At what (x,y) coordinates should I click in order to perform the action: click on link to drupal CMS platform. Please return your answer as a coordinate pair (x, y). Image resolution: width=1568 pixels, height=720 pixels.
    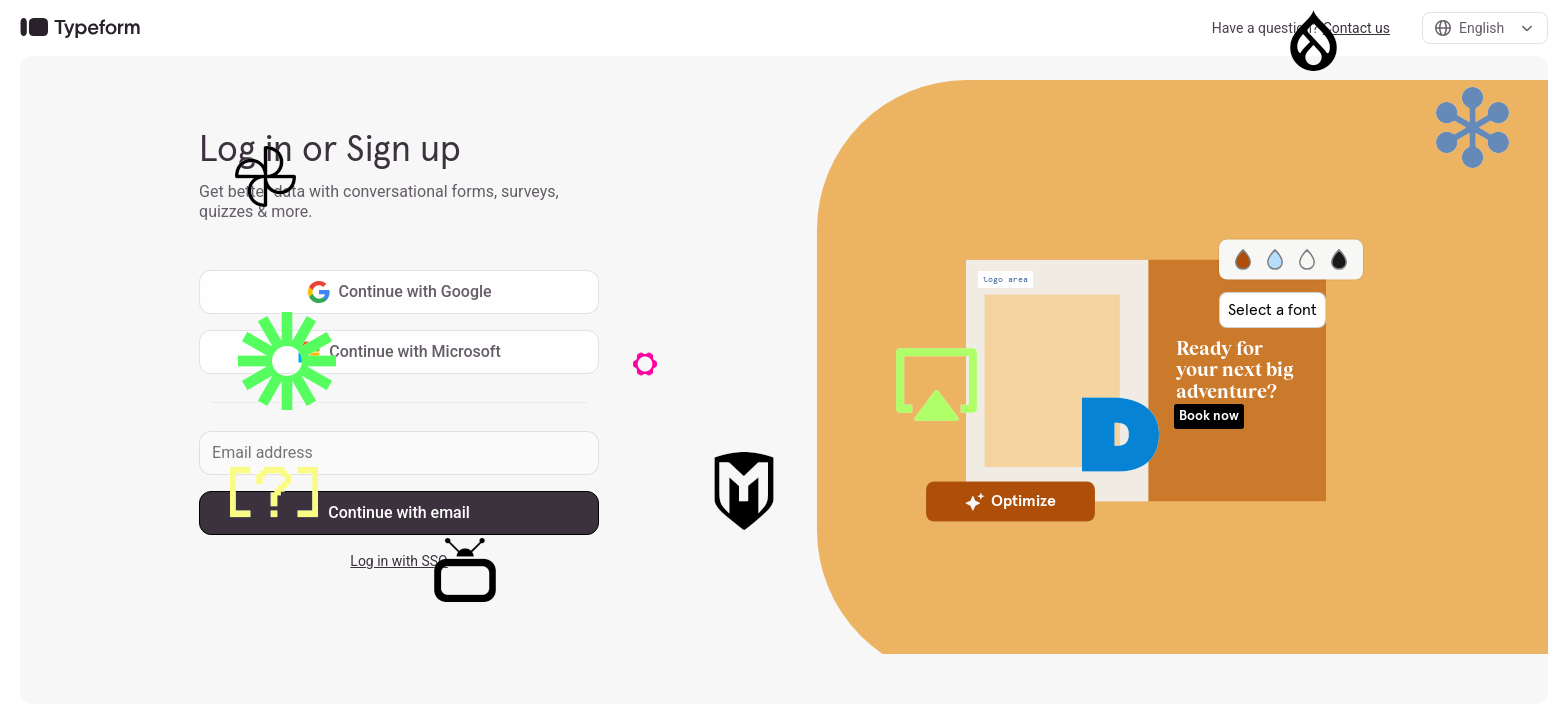
    Looking at the image, I should click on (1313, 40).